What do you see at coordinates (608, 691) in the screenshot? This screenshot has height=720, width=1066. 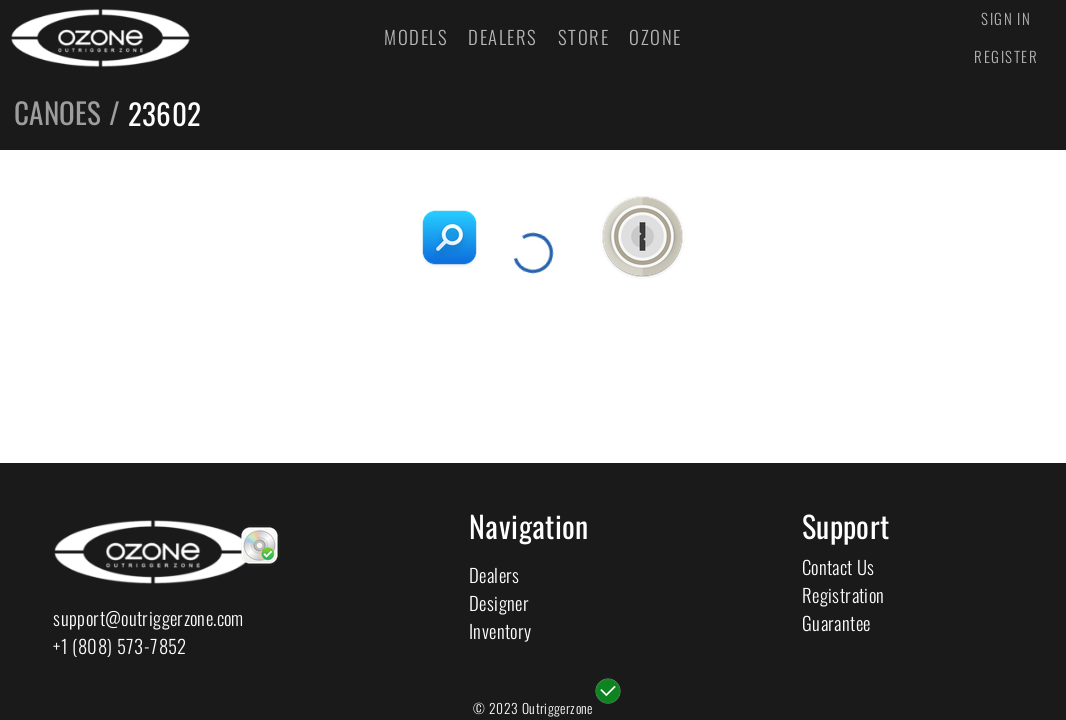 I see `dropbox file sync complete` at bounding box center [608, 691].